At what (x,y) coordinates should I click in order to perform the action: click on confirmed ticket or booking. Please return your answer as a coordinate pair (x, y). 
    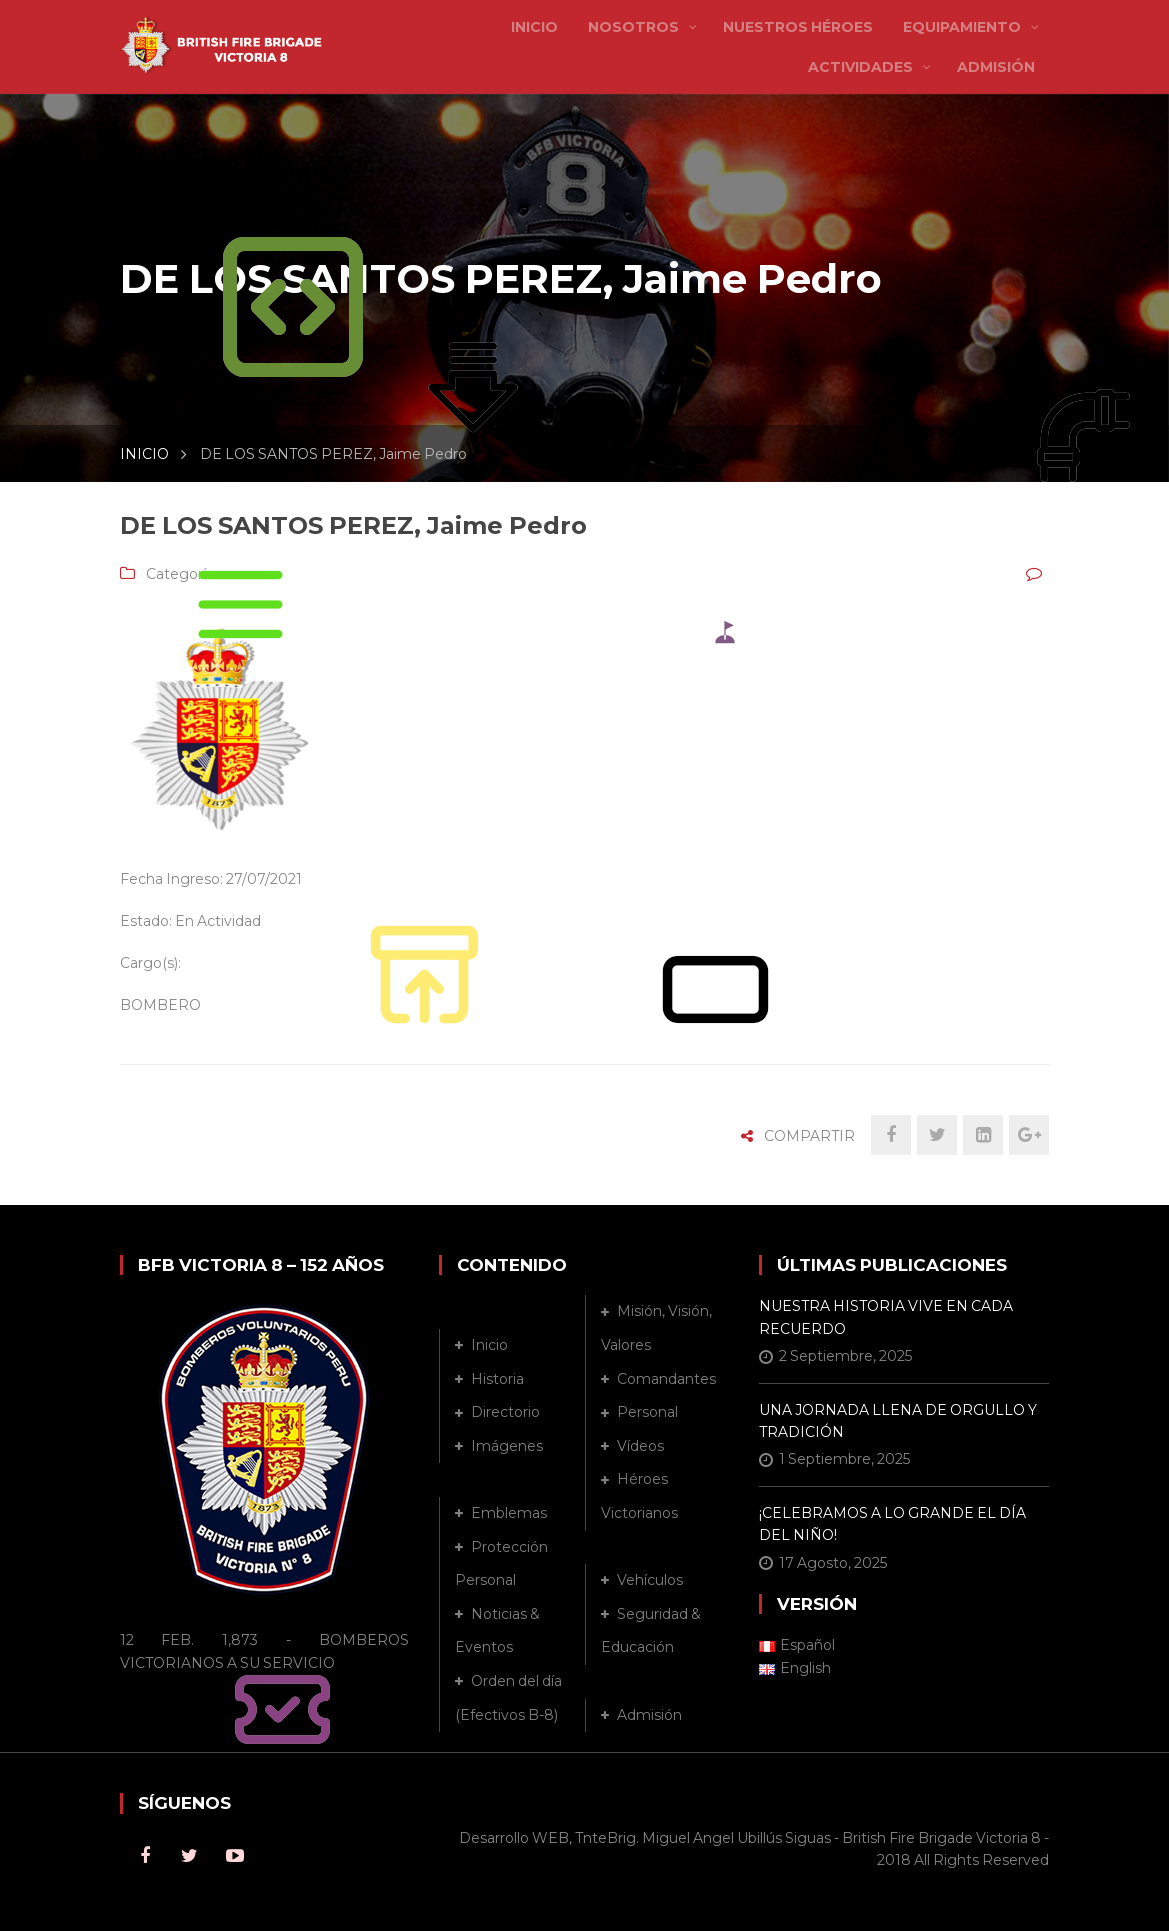
    Looking at the image, I should click on (282, 1709).